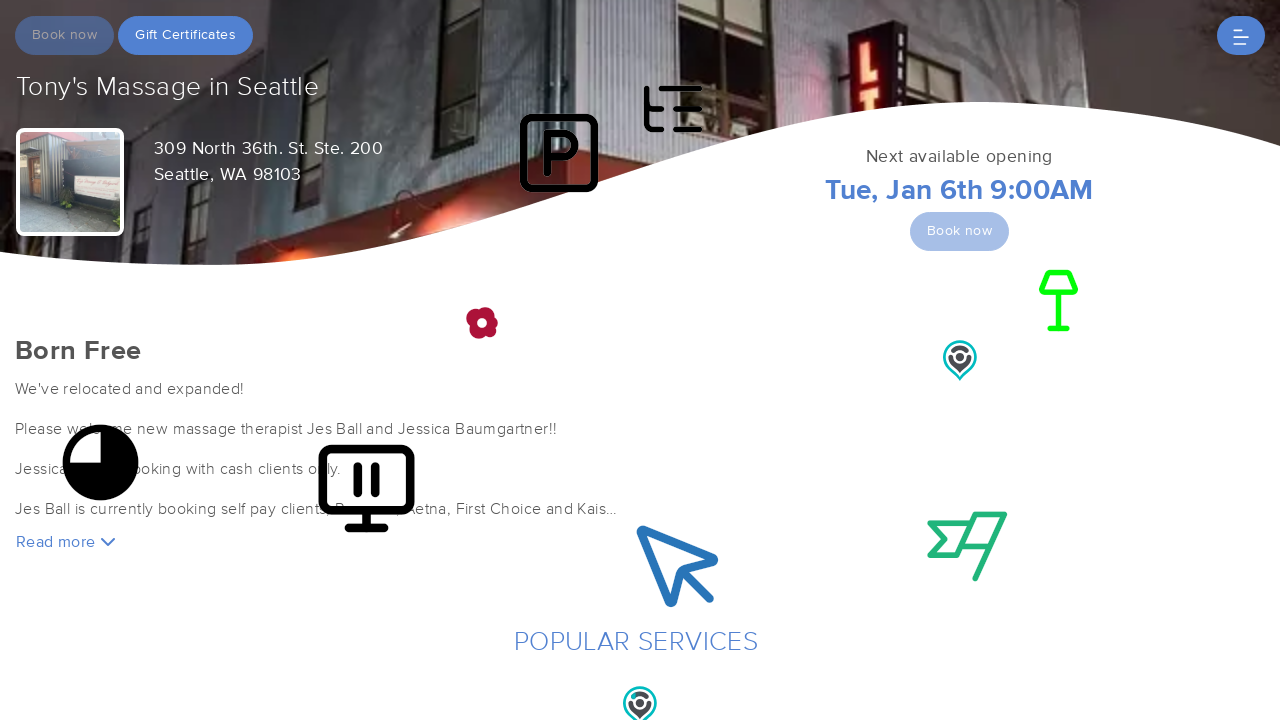 This screenshot has width=1280, height=720. Describe the element at coordinates (366, 488) in the screenshot. I see `pause media playback on monitor` at that location.